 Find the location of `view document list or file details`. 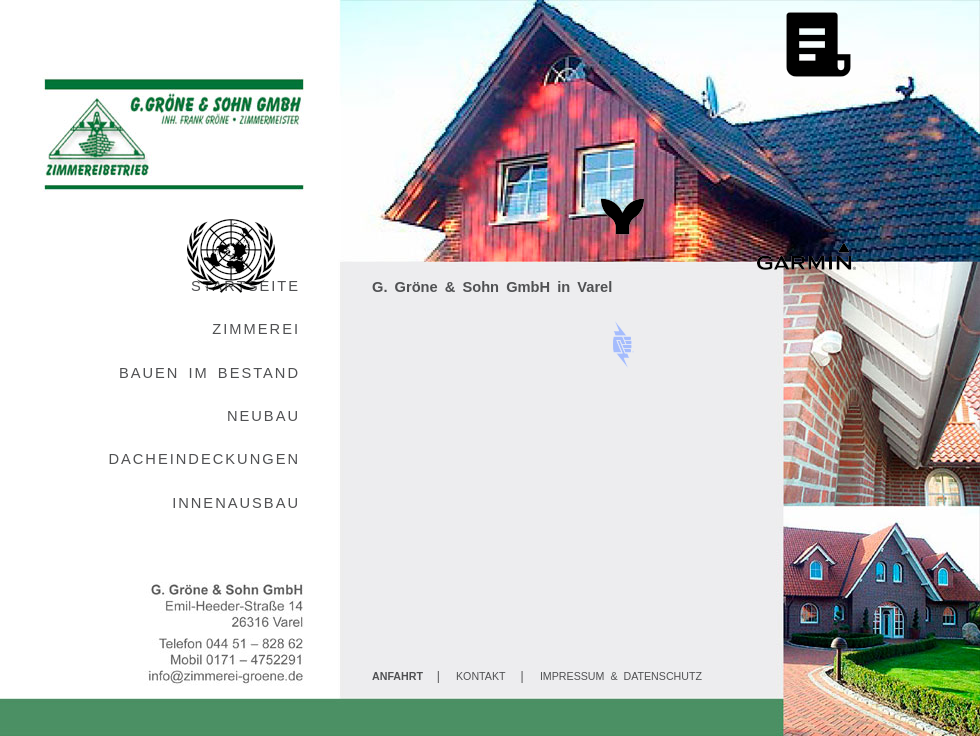

view document list or file details is located at coordinates (818, 44).